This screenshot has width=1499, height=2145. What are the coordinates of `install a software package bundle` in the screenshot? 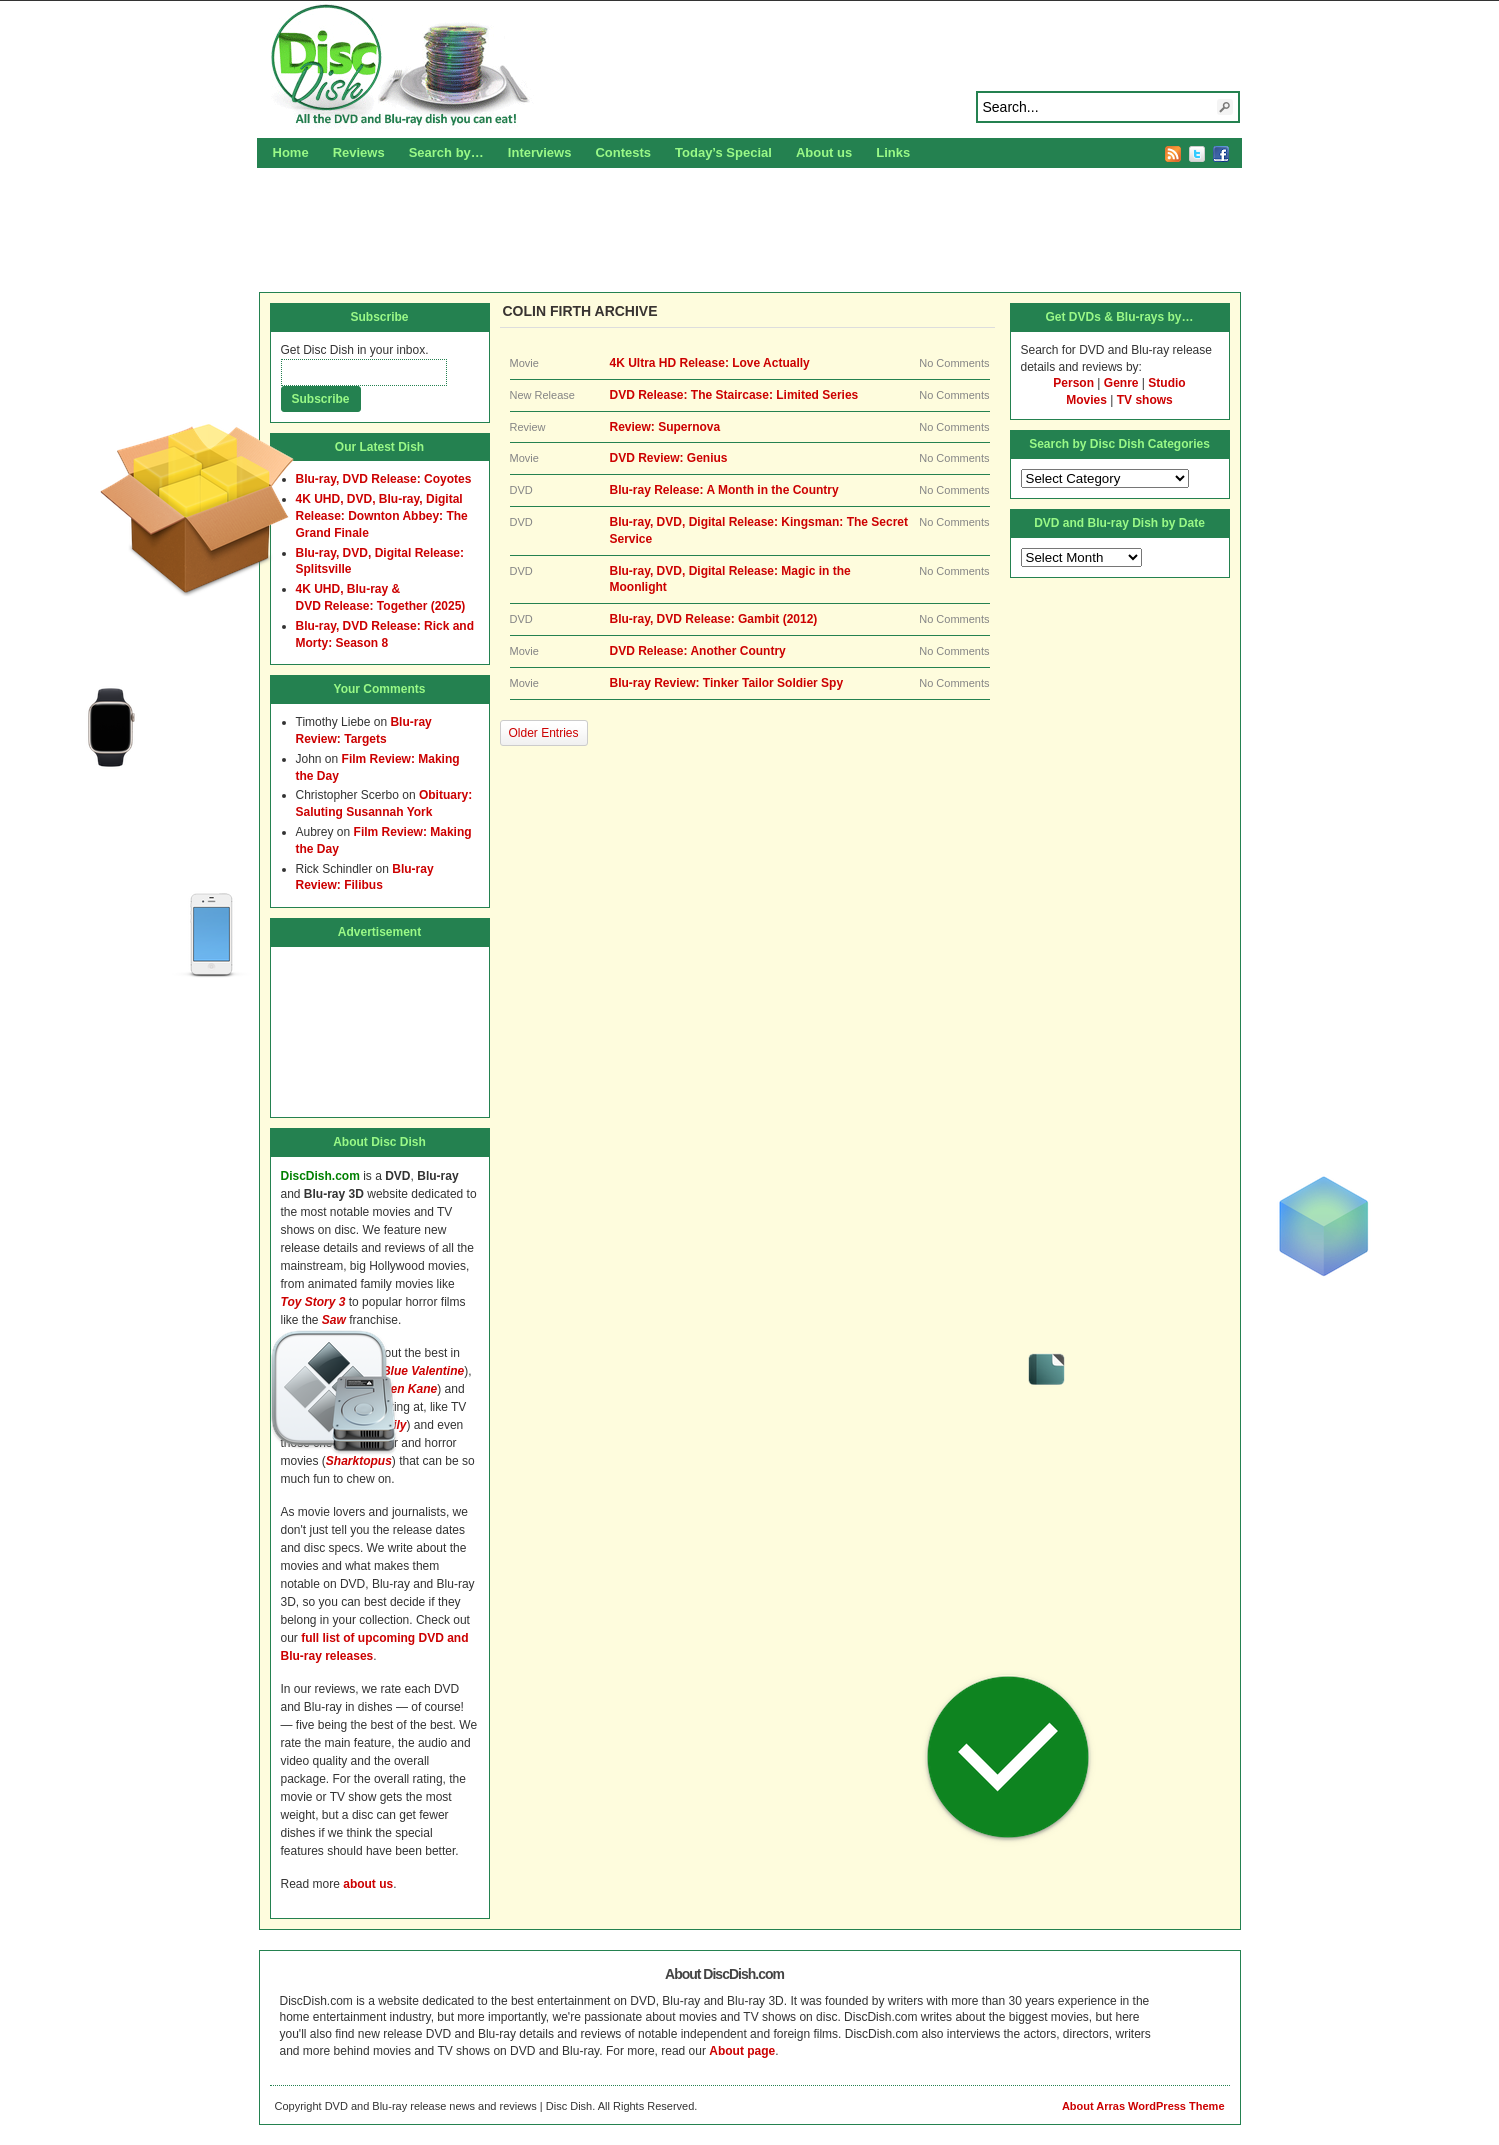 It's located at (200, 506).